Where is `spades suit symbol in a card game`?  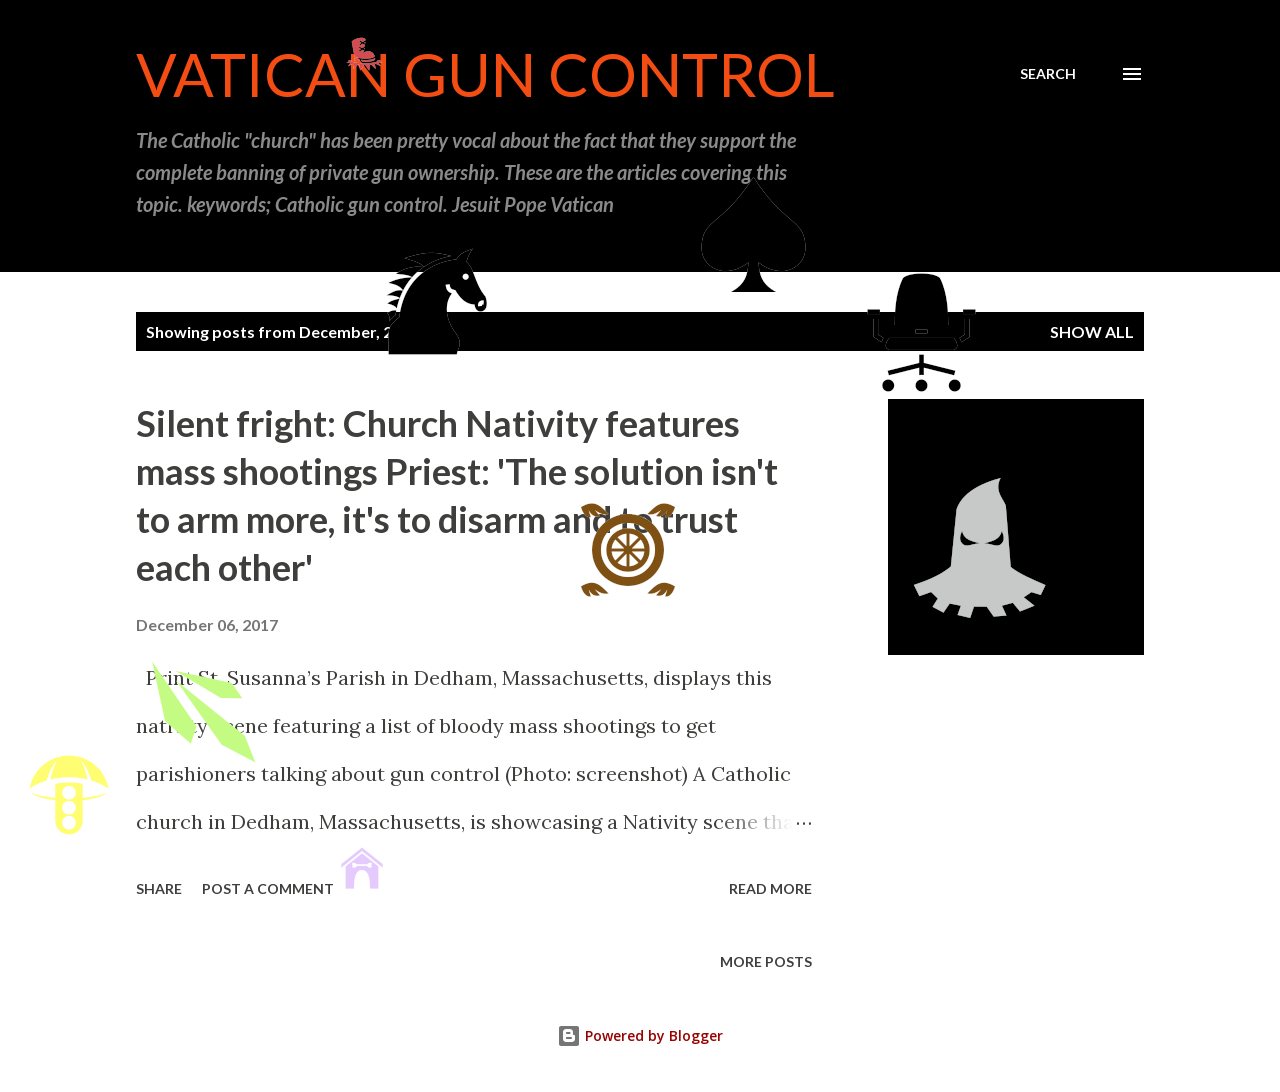 spades suit symbol in a card game is located at coordinates (753, 234).